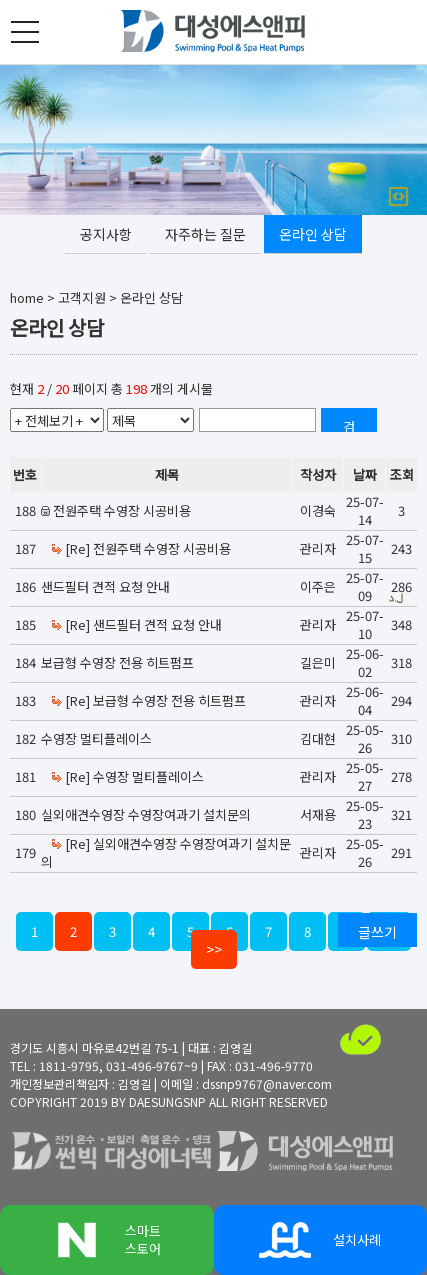  What do you see at coordinates (398, 196) in the screenshot?
I see `view or edit source code` at bounding box center [398, 196].